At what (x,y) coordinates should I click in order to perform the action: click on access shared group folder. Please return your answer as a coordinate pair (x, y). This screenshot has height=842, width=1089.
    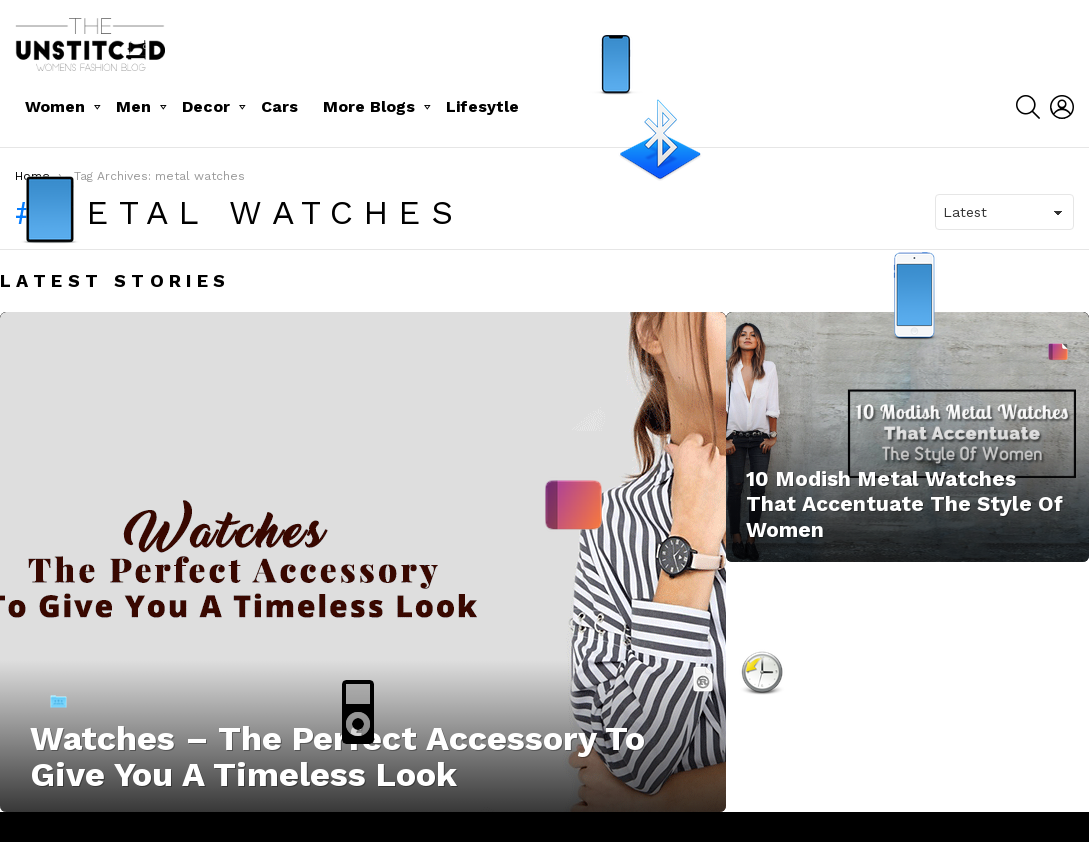
    Looking at the image, I should click on (58, 701).